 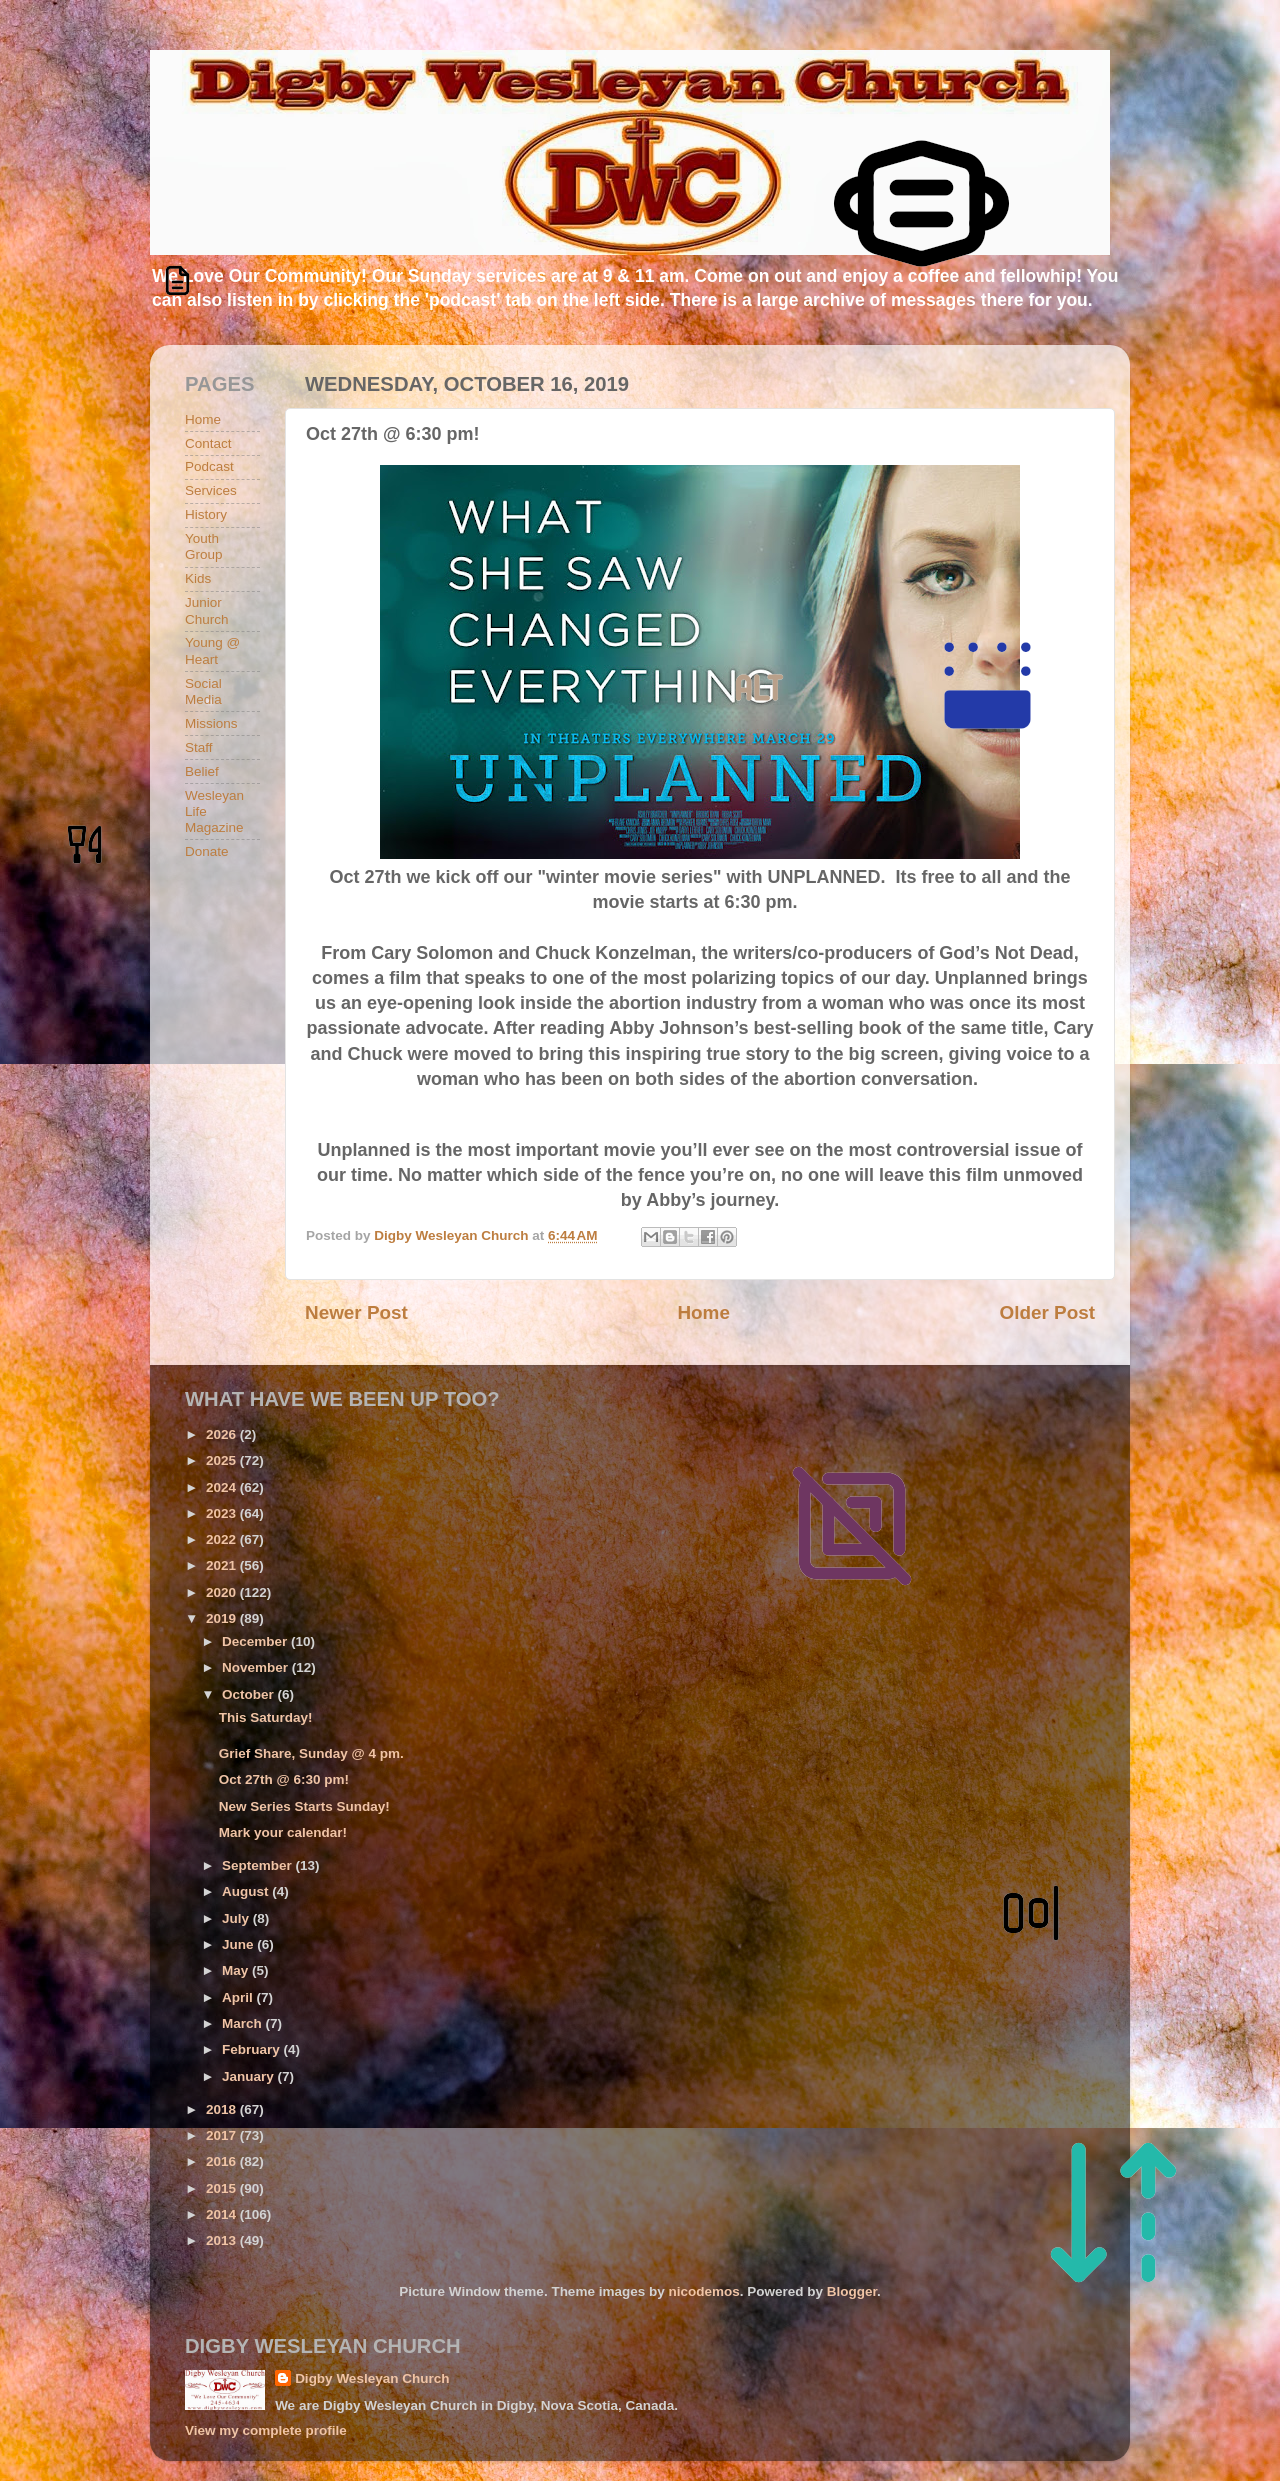 What do you see at coordinates (987, 685) in the screenshot?
I see `align content to bottom of container` at bounding box center [987, 685].